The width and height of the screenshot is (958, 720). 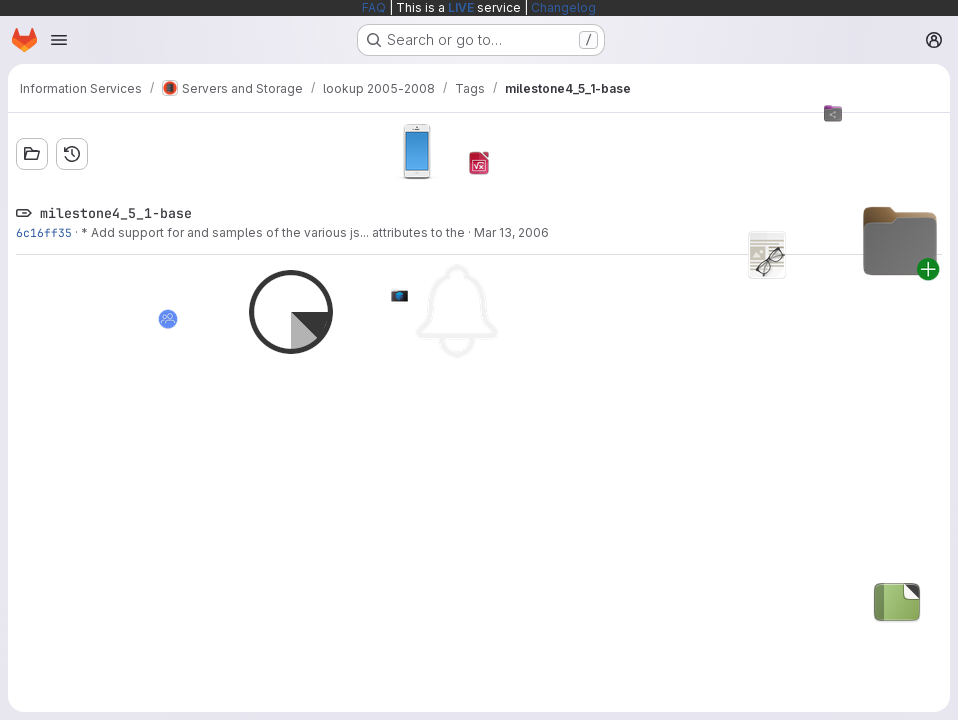 What do you see at coordinates (767, 255) in the screenshot?
I see `open documents viewer app` at bounding box center [767, 255].